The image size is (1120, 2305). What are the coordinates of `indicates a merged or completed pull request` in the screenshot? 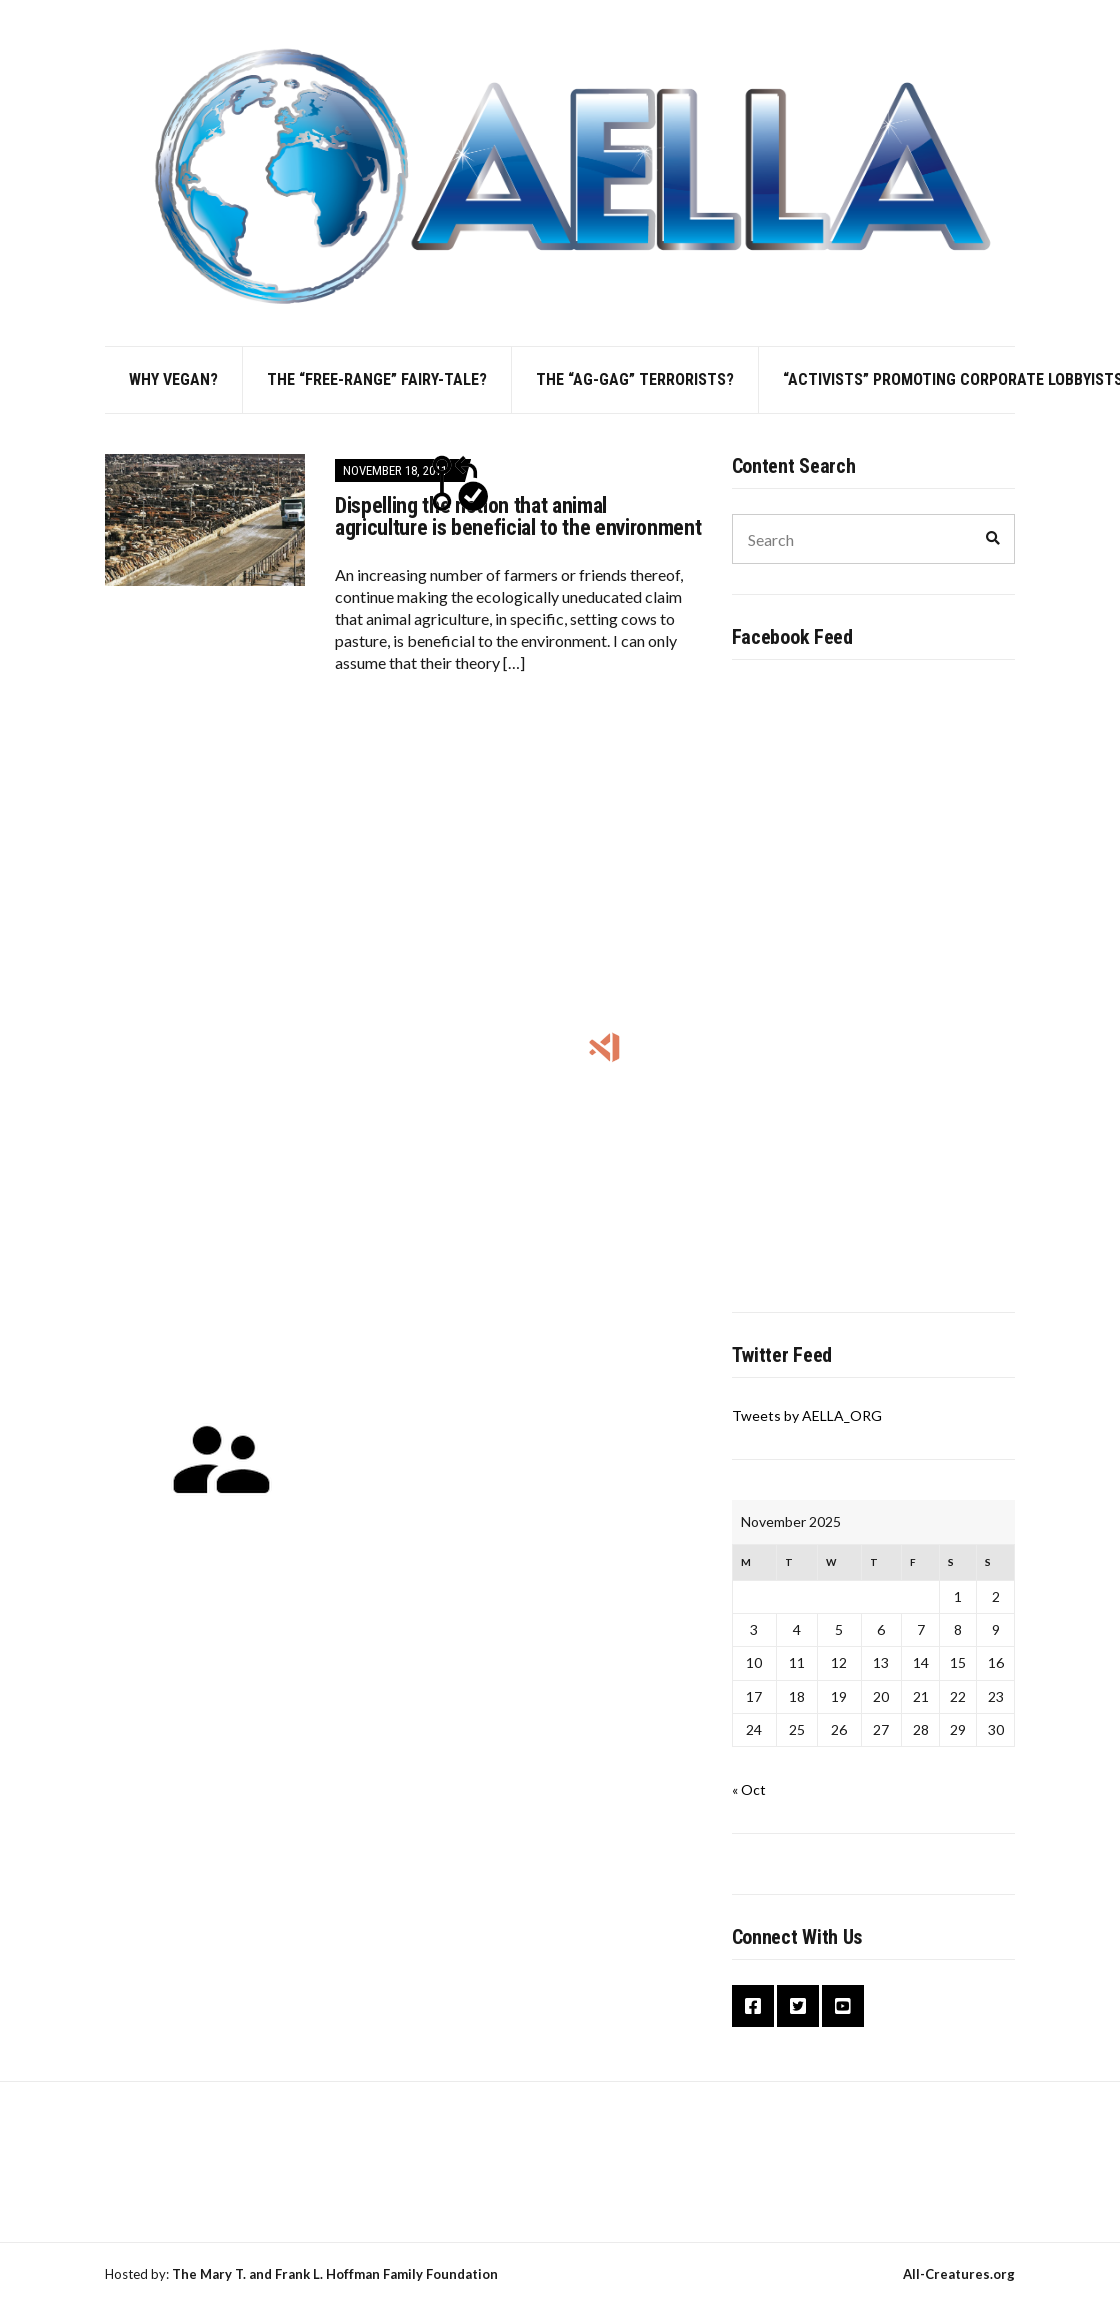 It's located at (458, 481).